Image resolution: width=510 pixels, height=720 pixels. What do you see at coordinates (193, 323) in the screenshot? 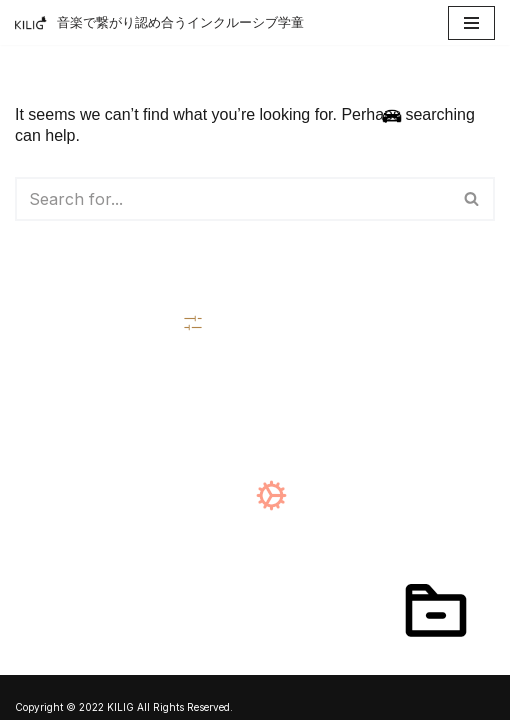
I see `adjust settings or preferences` at bounding box center [193, 323].